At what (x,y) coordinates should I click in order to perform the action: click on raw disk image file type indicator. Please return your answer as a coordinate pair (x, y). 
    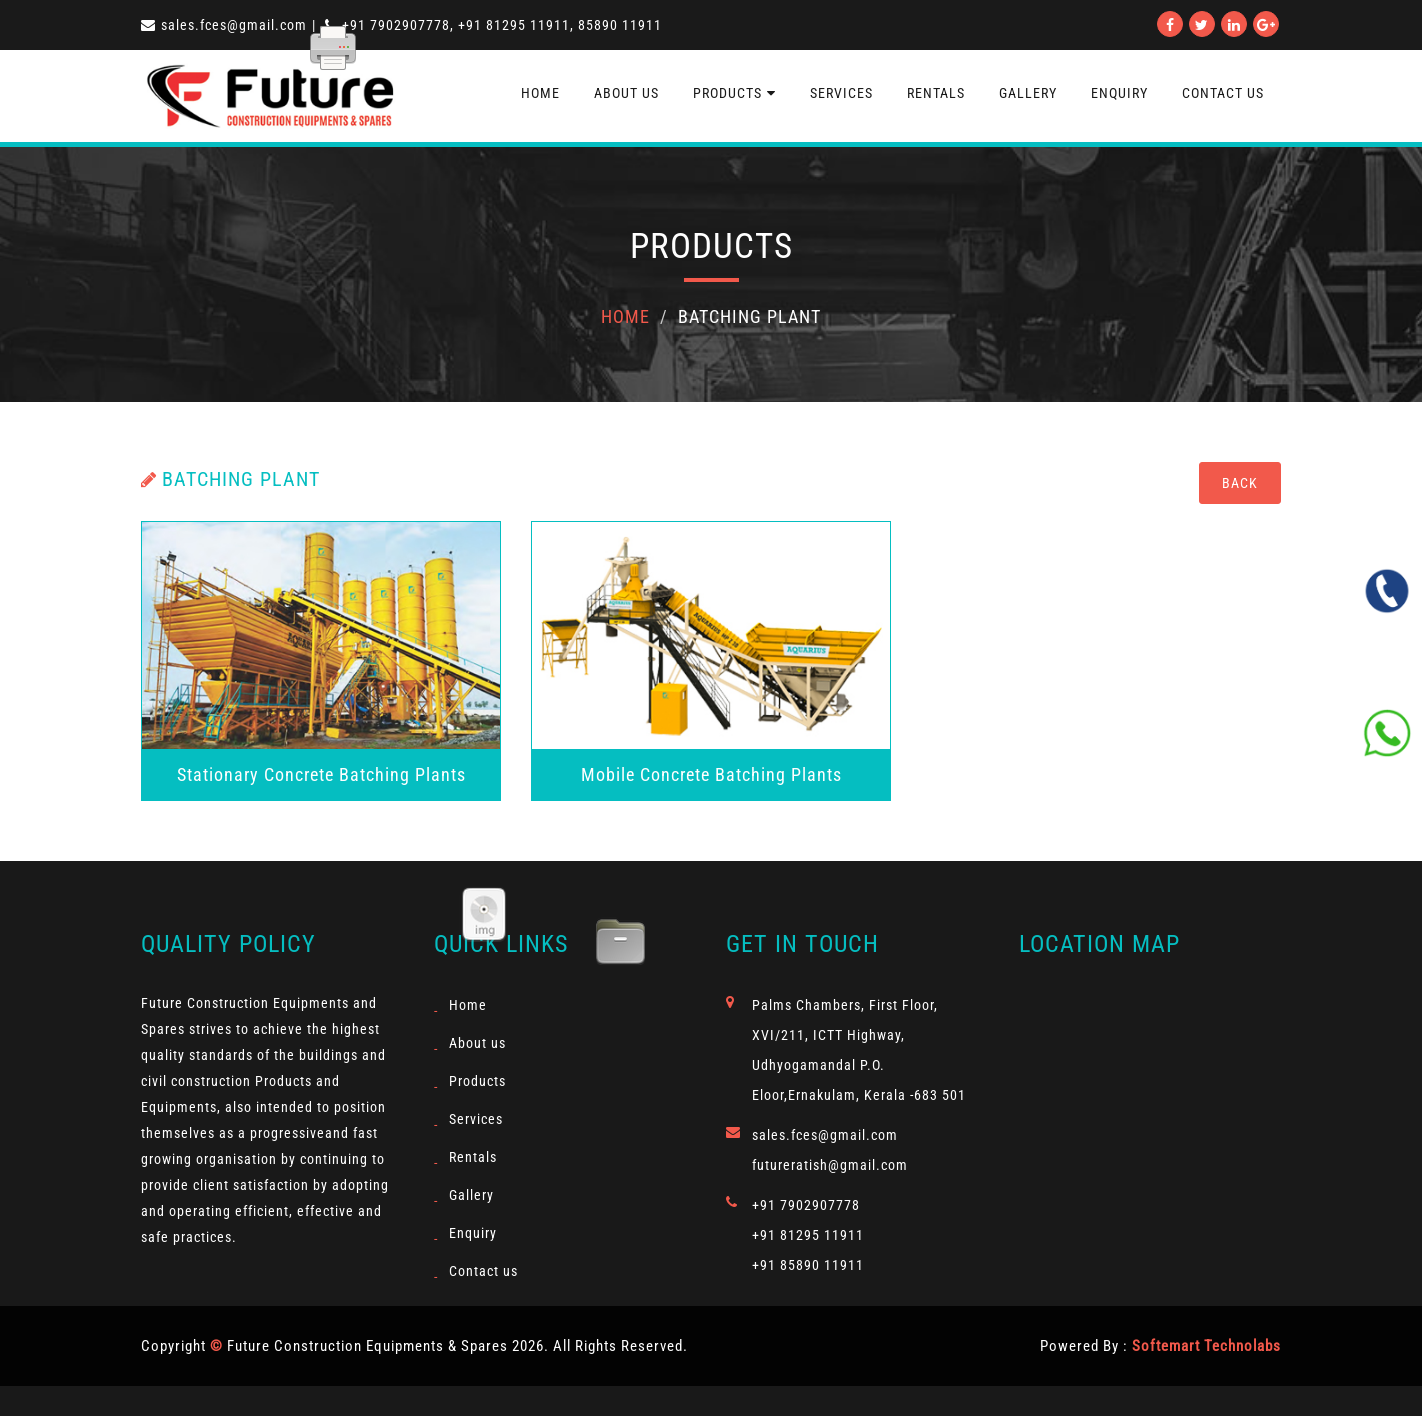
    Looking at the image, I should click on (484, 914).